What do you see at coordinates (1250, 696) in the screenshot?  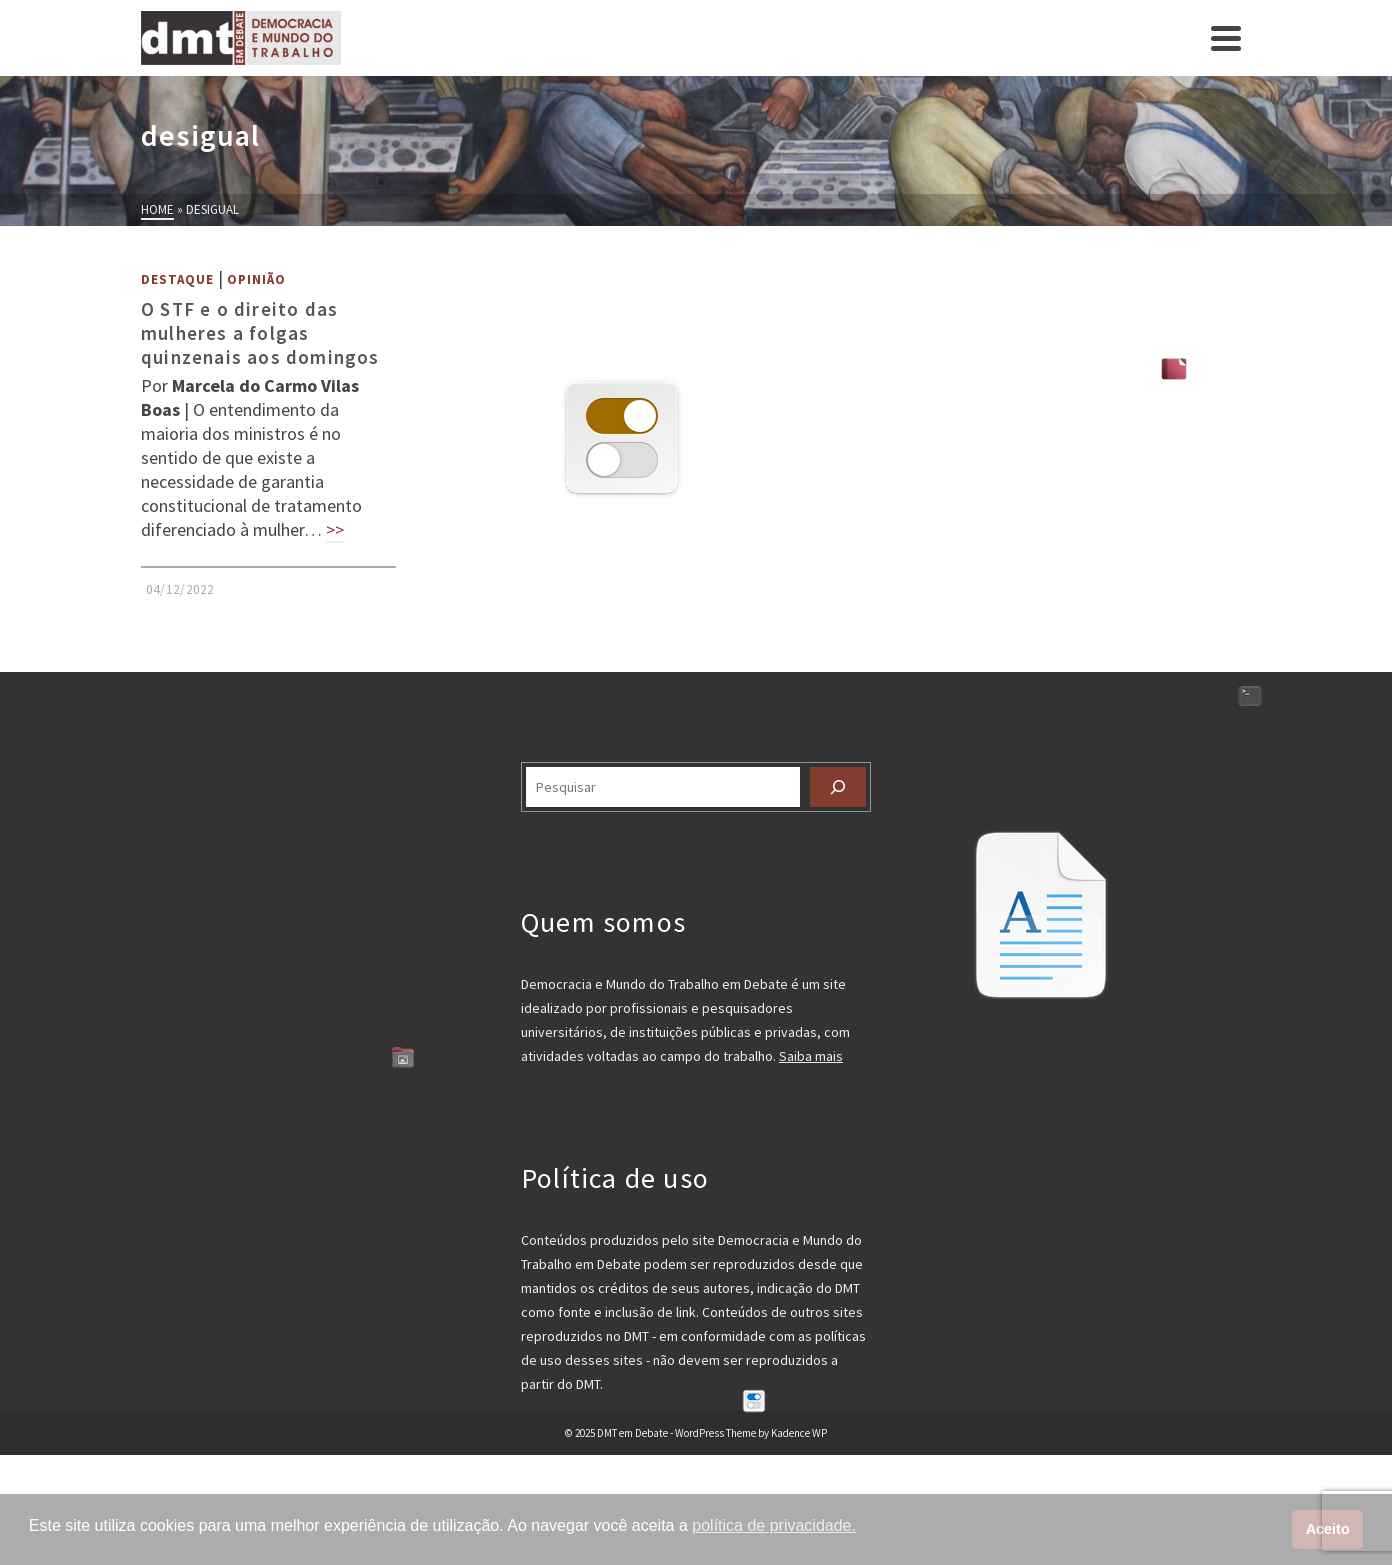 I see `open the terminal application` at bounding box center [1250, 696].